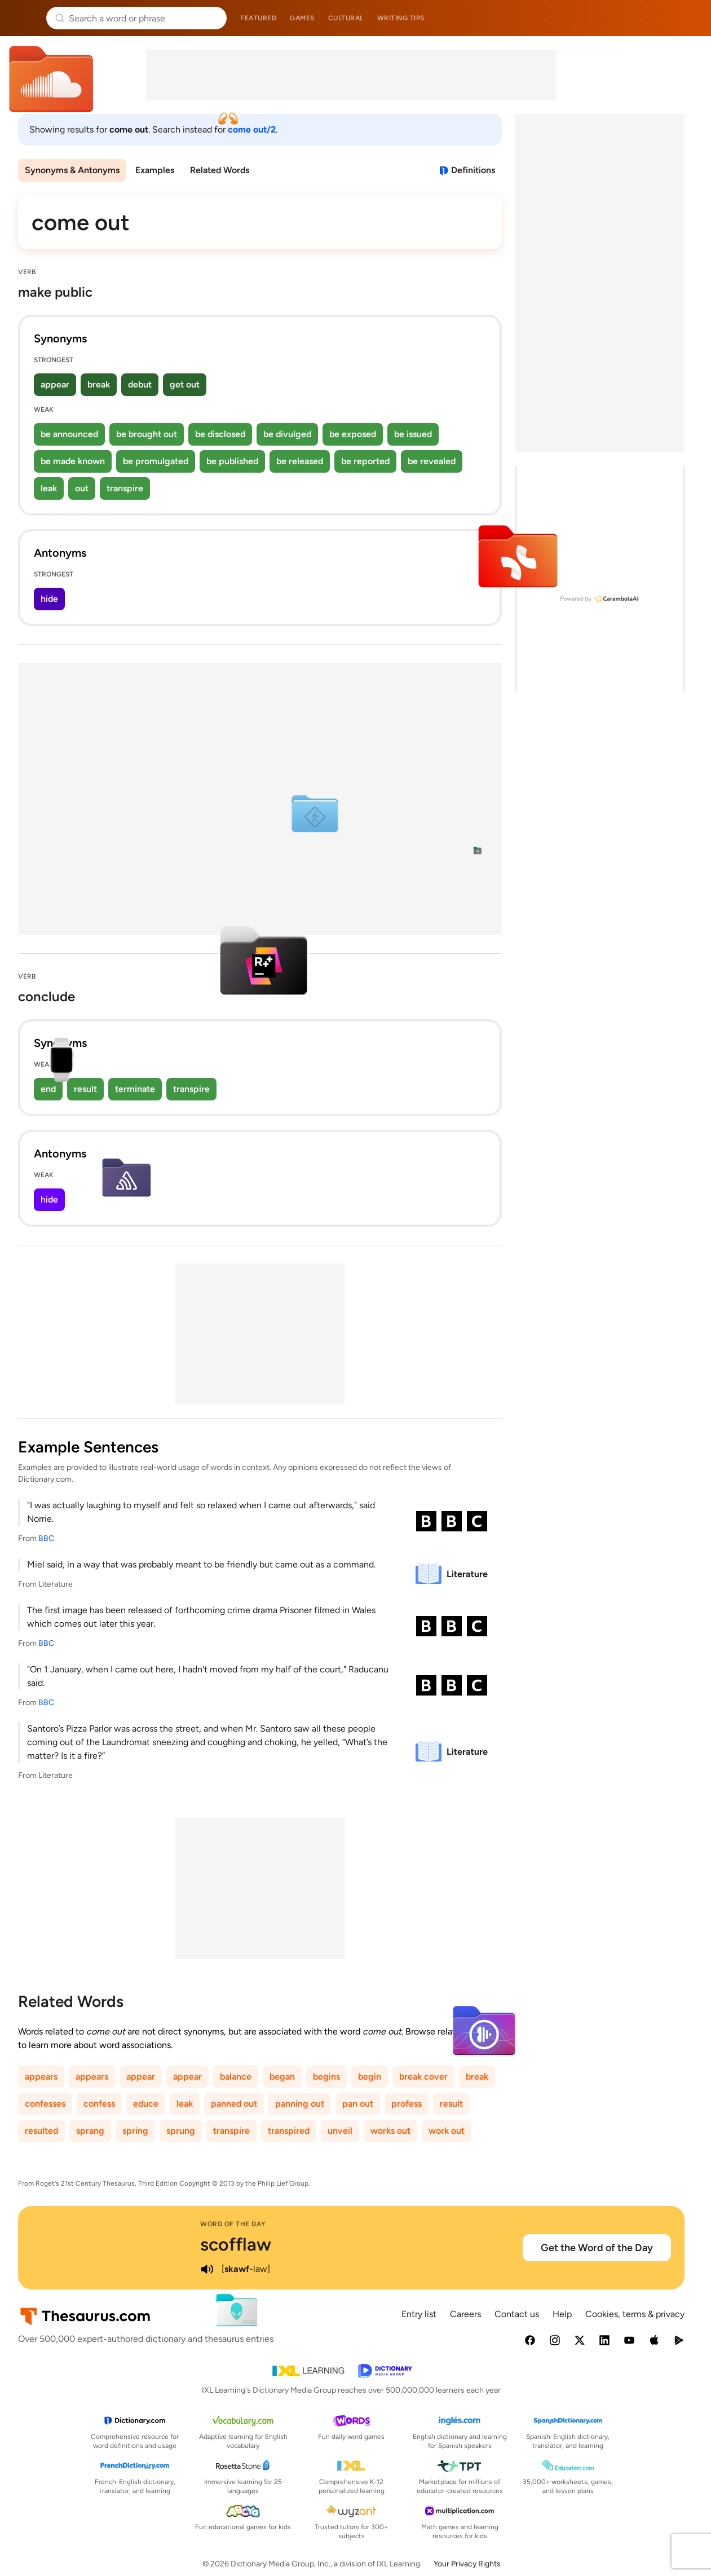  Describe the element at coordinates (228, 119) in the screenshot. I see `connect wireless earbuds via bluetooth` at that location.